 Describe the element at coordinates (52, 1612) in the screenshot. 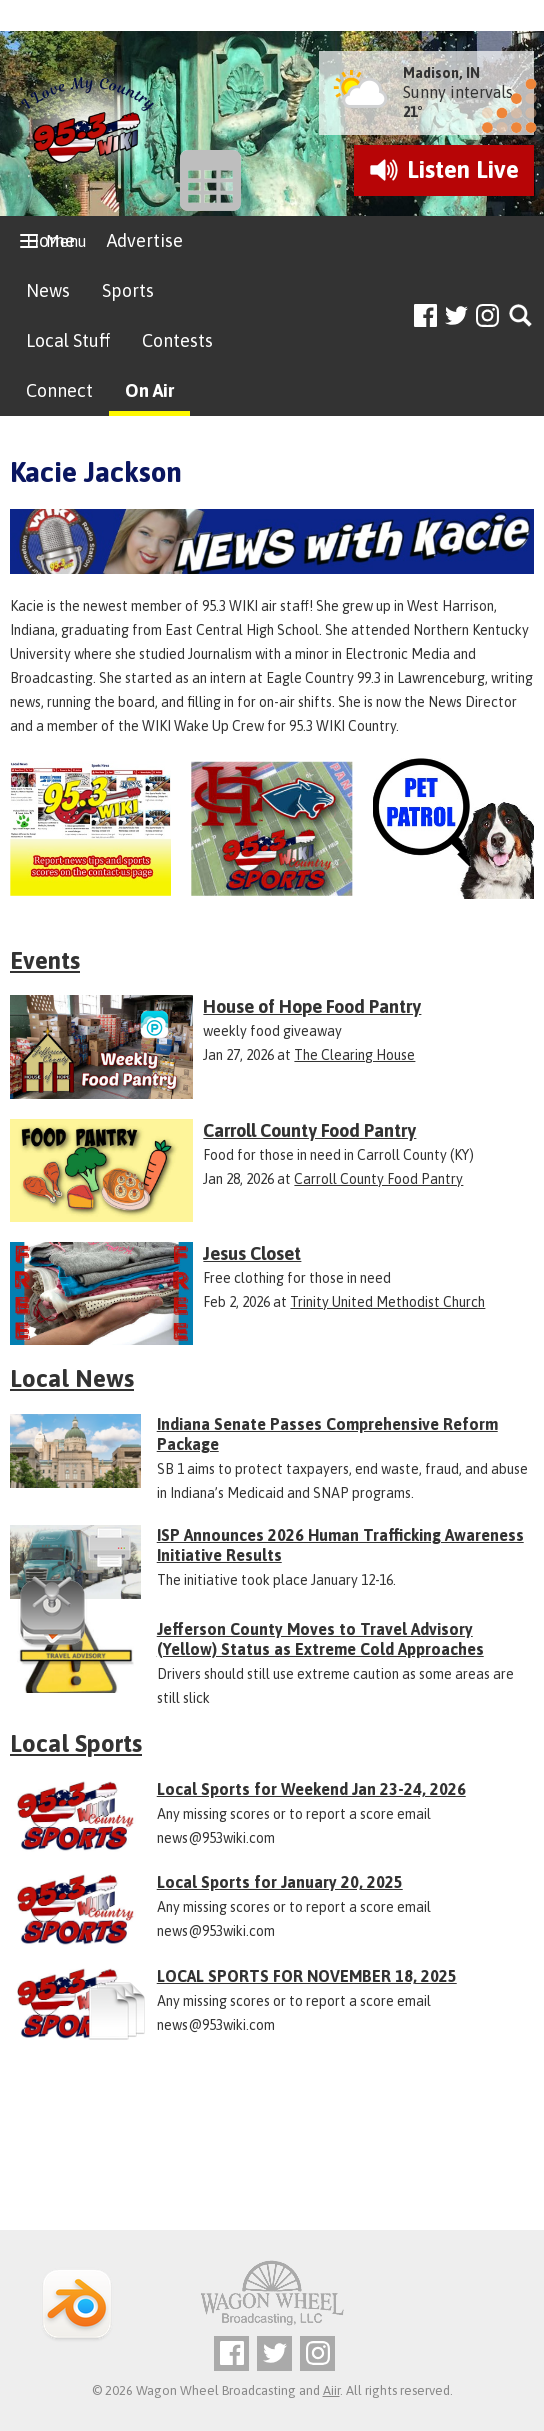

I see `open Curtail image compression app` at that location.